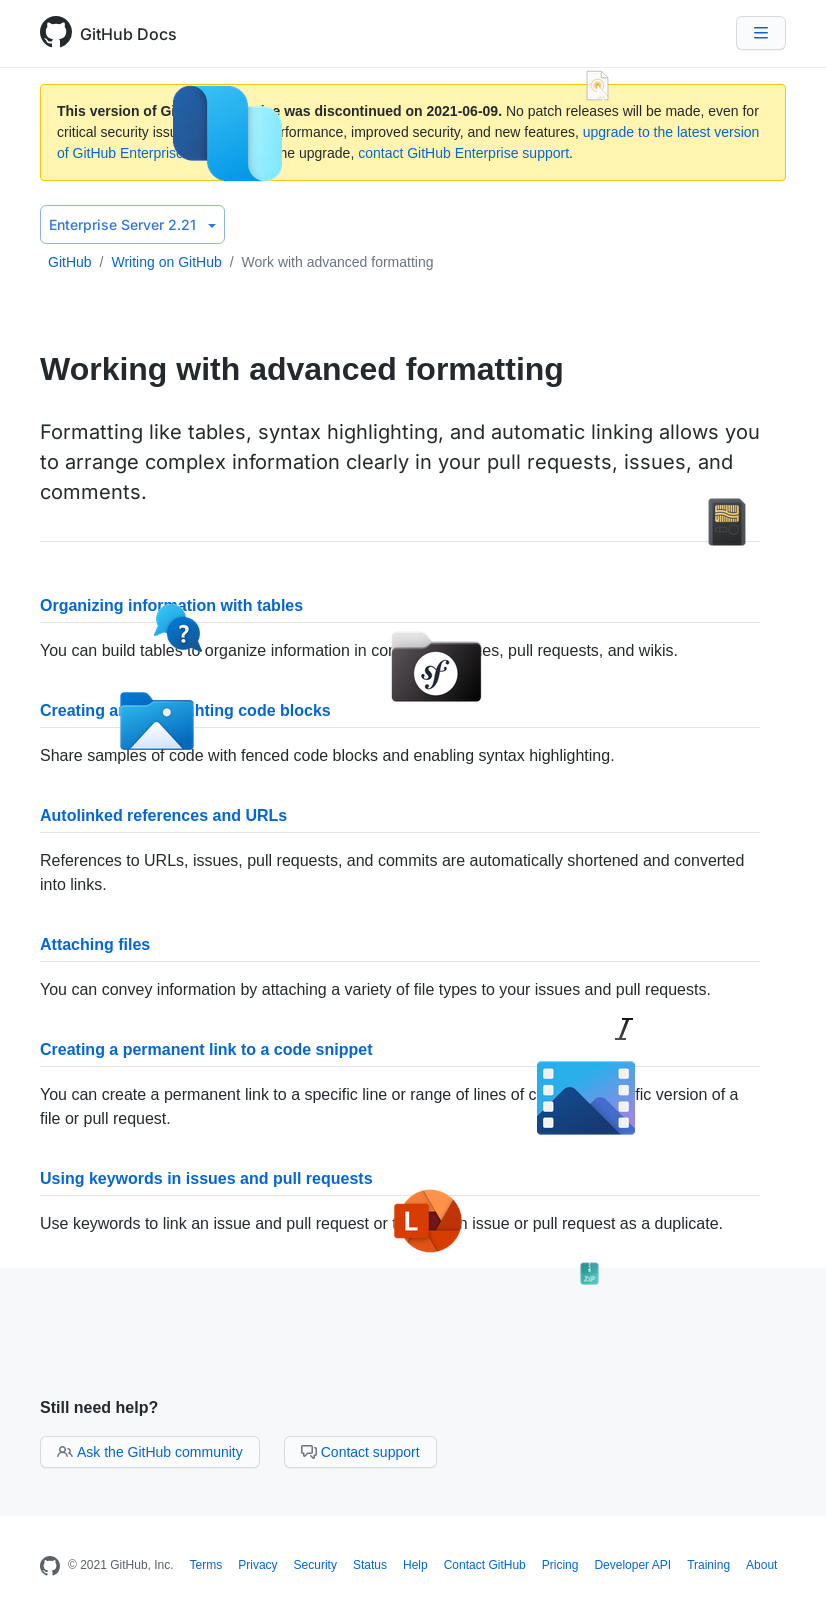 Image resolution: width=826 pixels, height=1616 pixels. I want to click on access flash memory or SD card storage, so click(727, 522).